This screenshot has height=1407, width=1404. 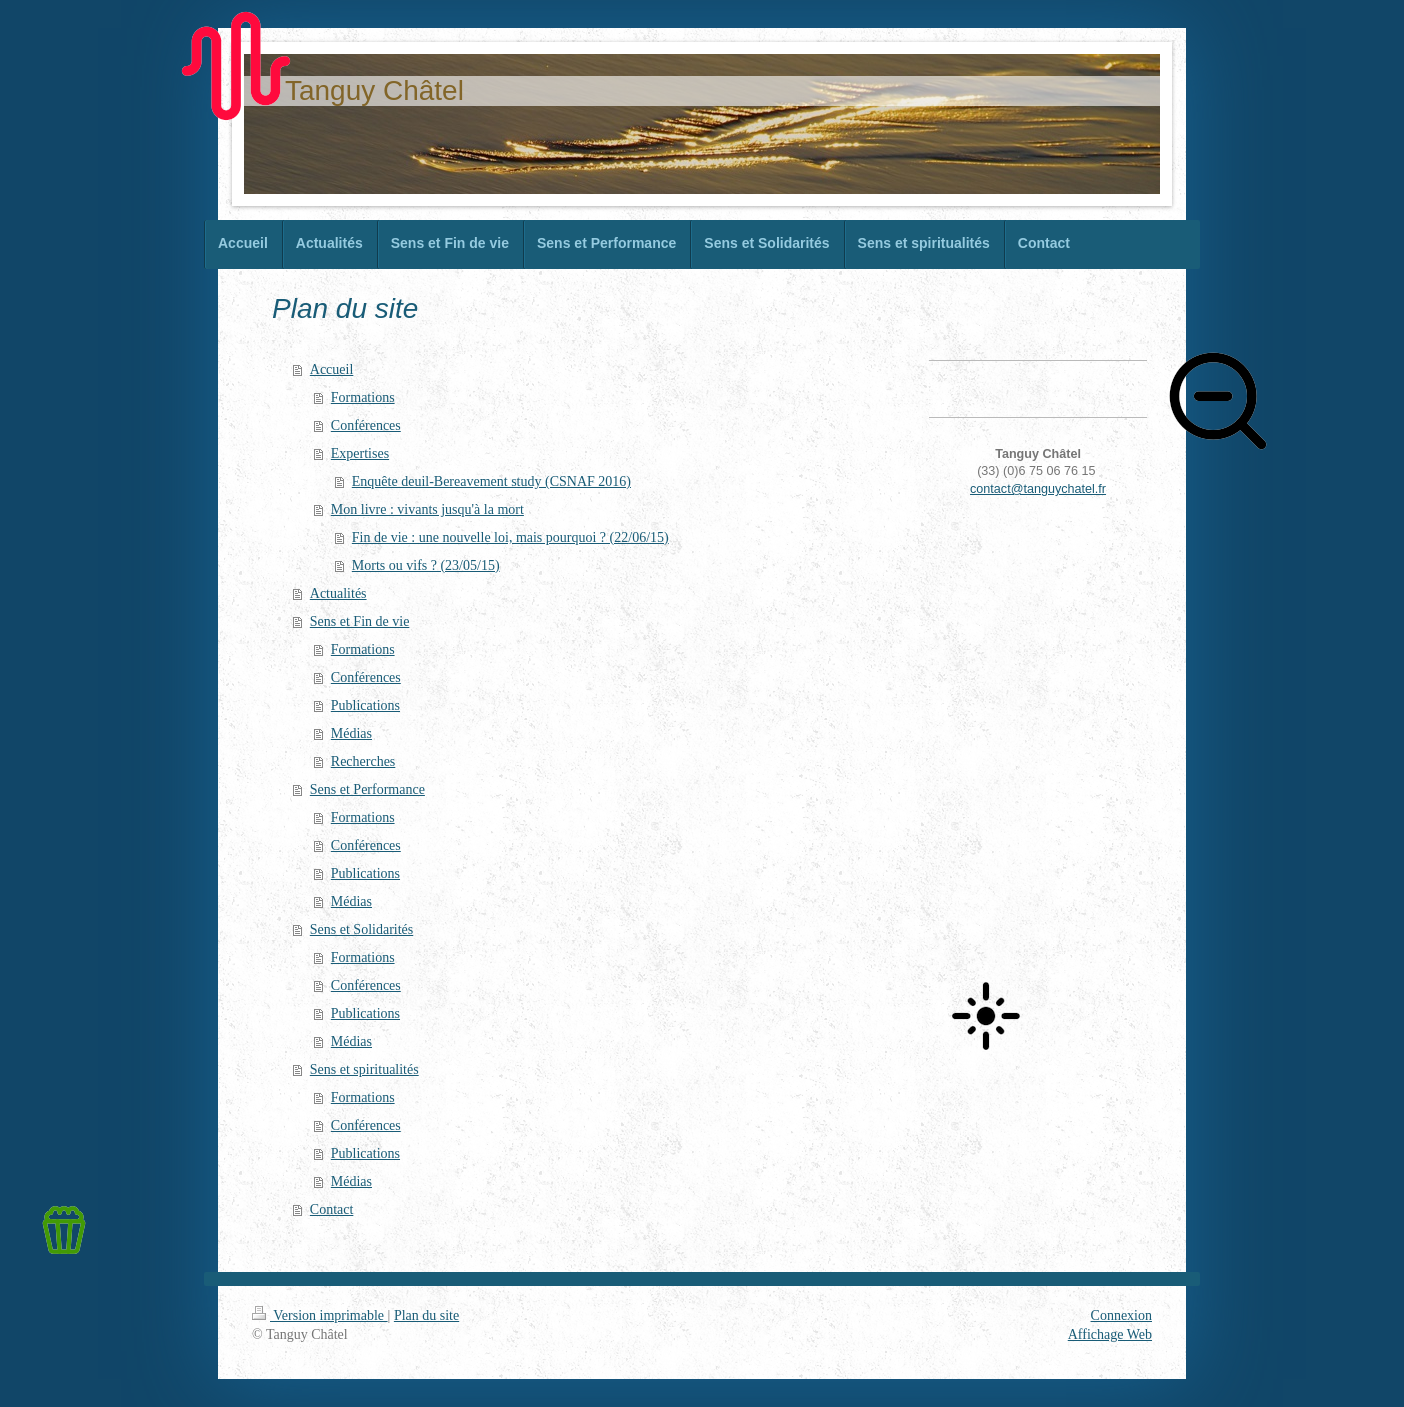 What do you see at coordinates (236, 66) in the screenshot?
I see `audio waveform visualization` at bounding box center [236, 66].